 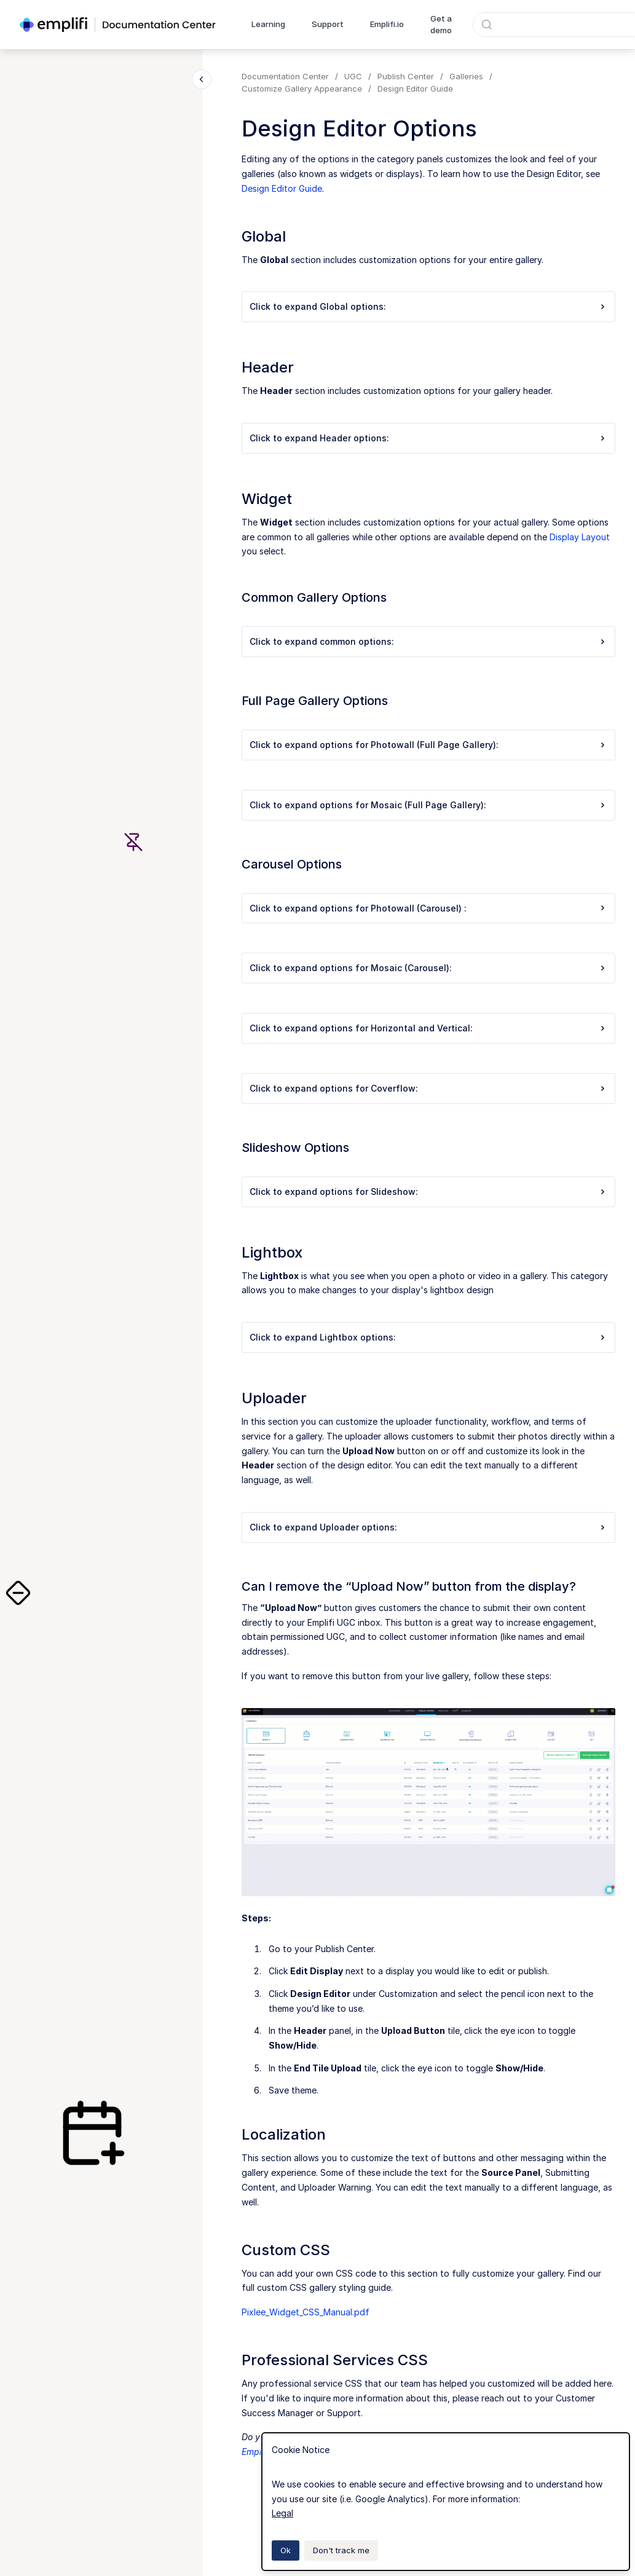 What do you see at coordinates (133, 842) in the screenshot?
I see `unpin an item from its current location` at bounding box center [133, 842].